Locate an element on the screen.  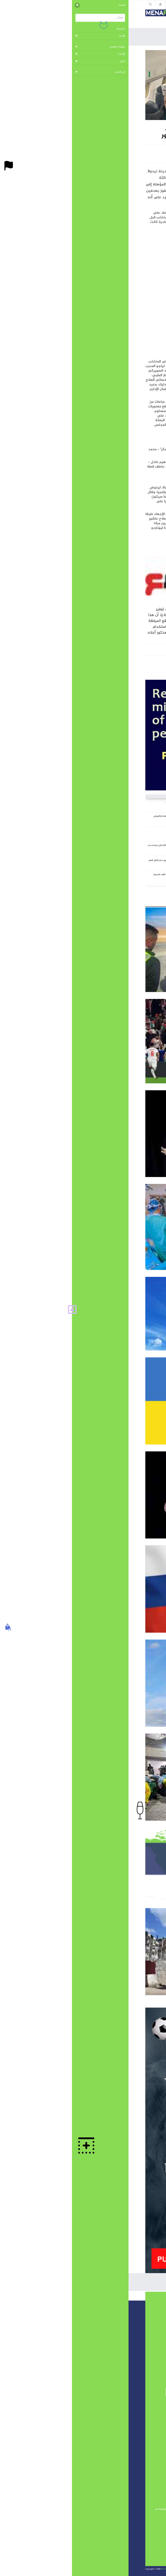
celebrate an achievement or milestone is located at coordinates (141, 1810).